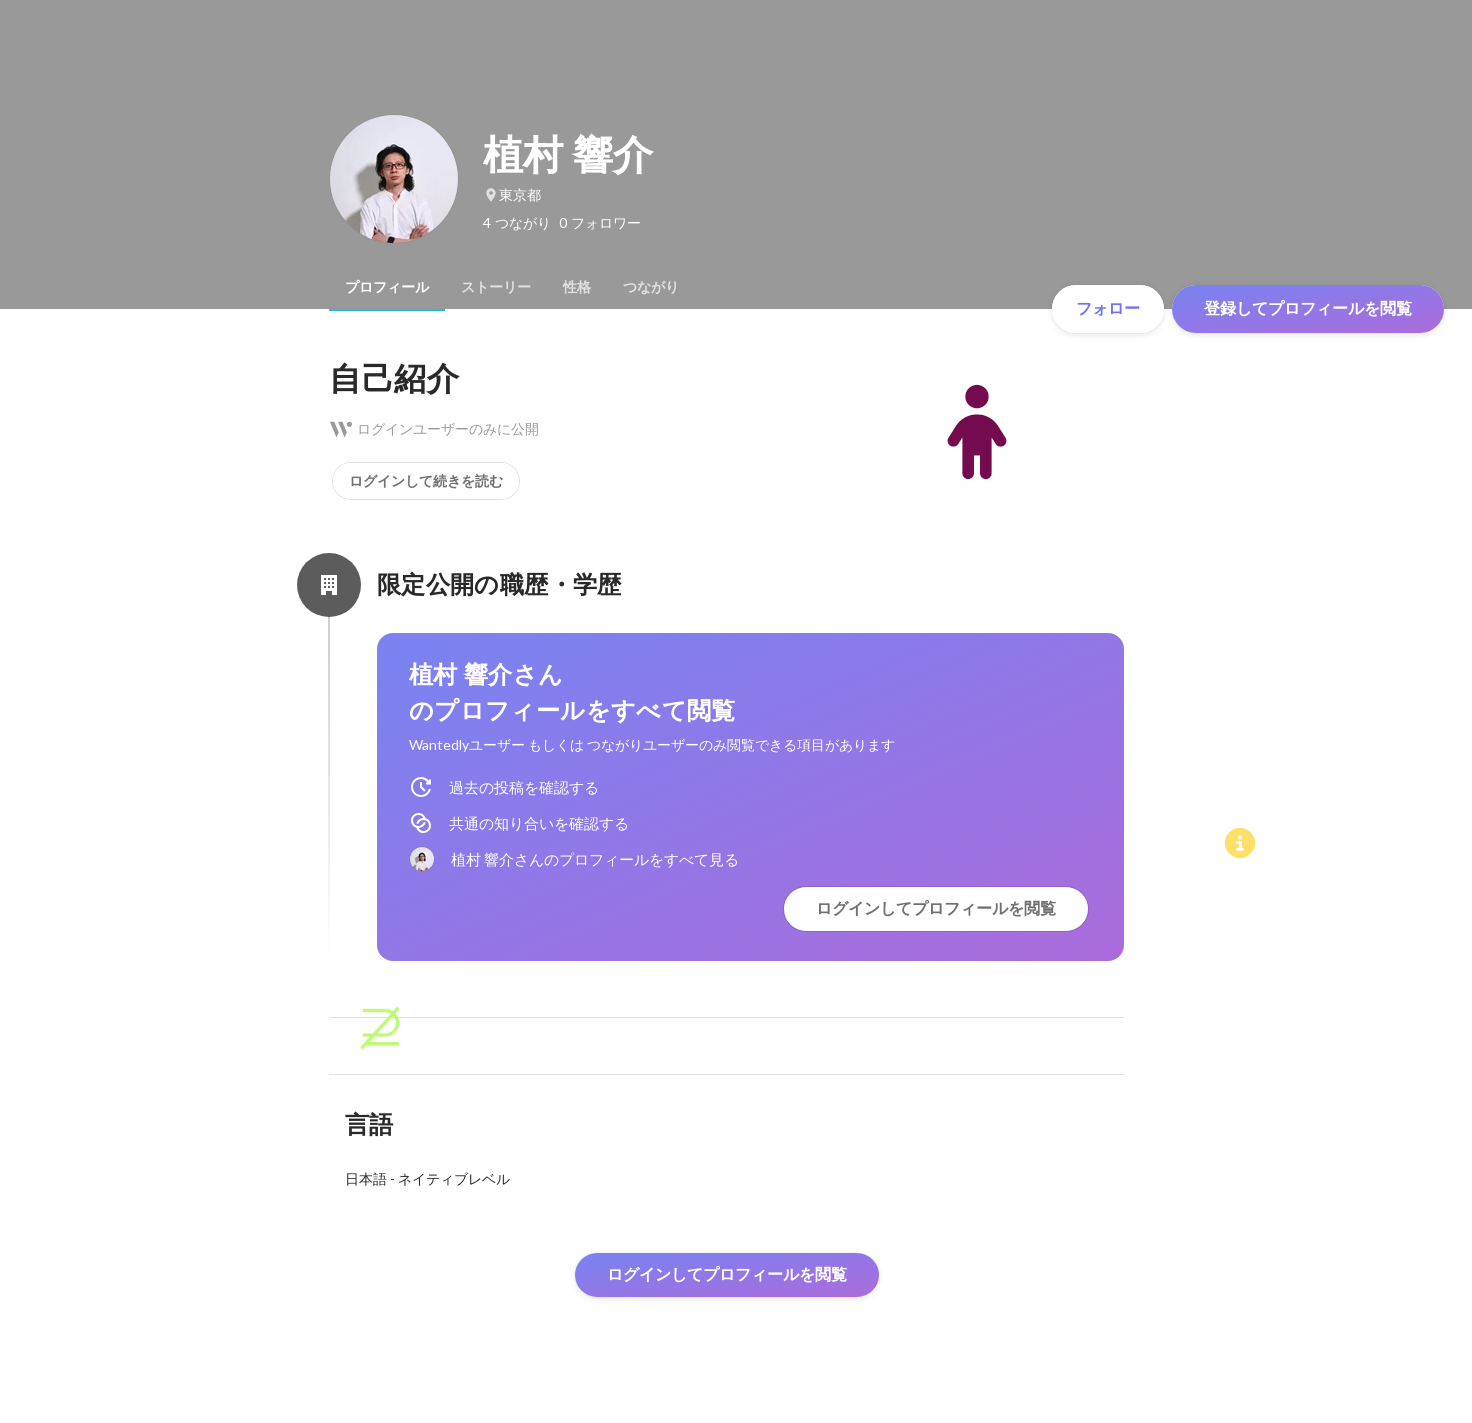 Image resolution: width=1472 pixels, height=1423 pixels. What do you see at coordinates (977, 432) in the screenshot?
I see `indicates child-friendly or family content` at bounding box center [977, 432].